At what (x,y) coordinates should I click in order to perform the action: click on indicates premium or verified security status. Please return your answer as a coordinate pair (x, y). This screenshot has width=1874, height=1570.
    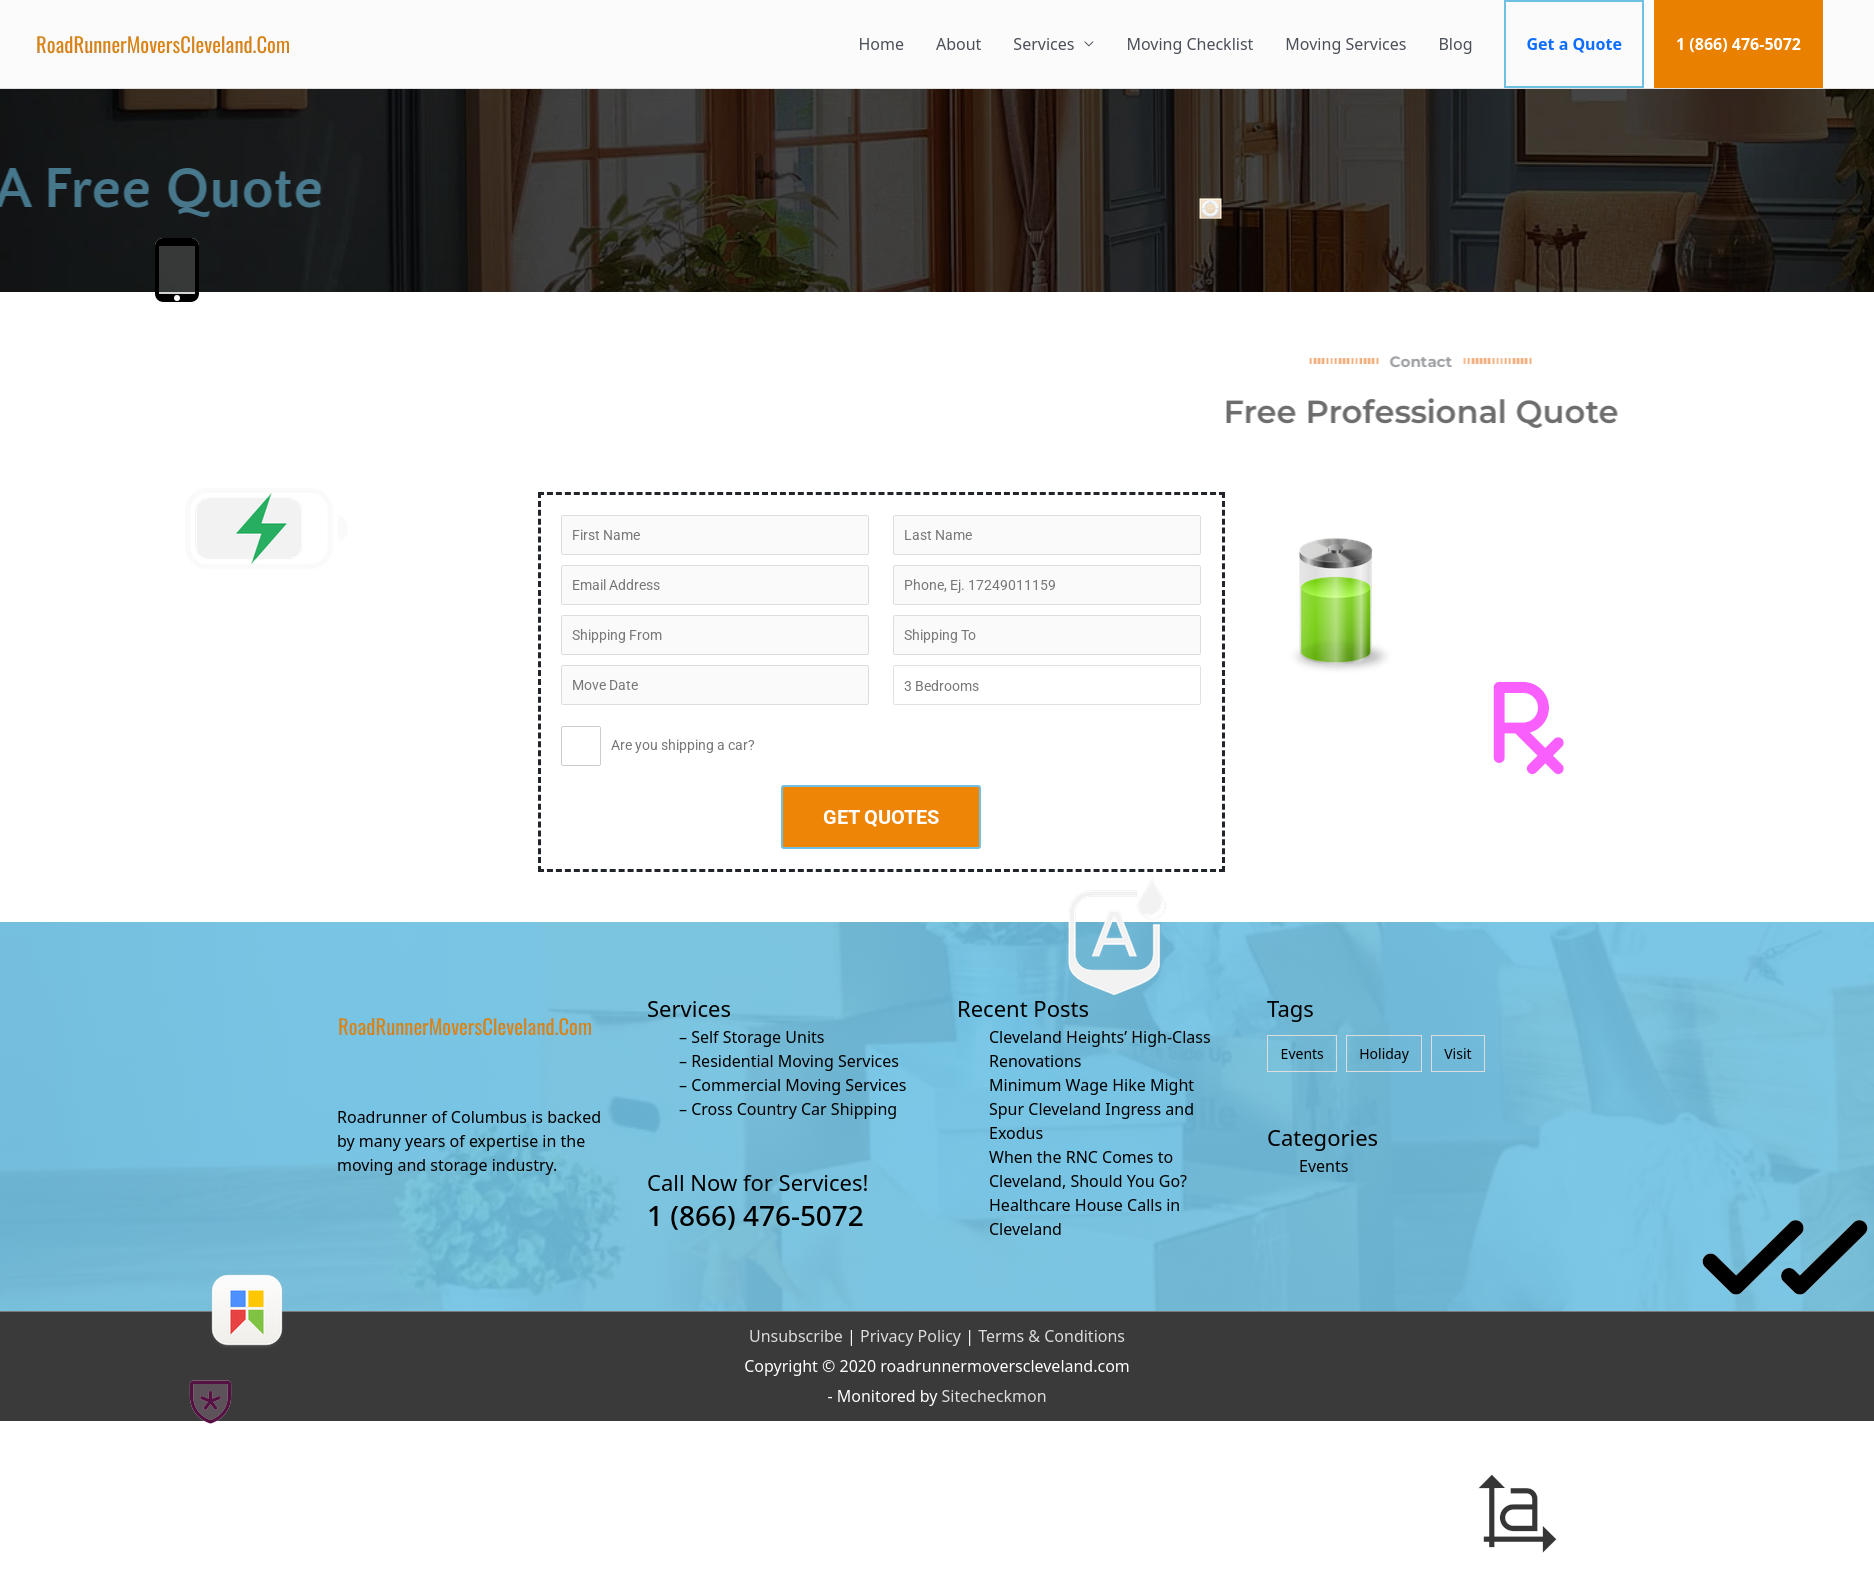
    Looking at the image, I should click on (210, 1399).